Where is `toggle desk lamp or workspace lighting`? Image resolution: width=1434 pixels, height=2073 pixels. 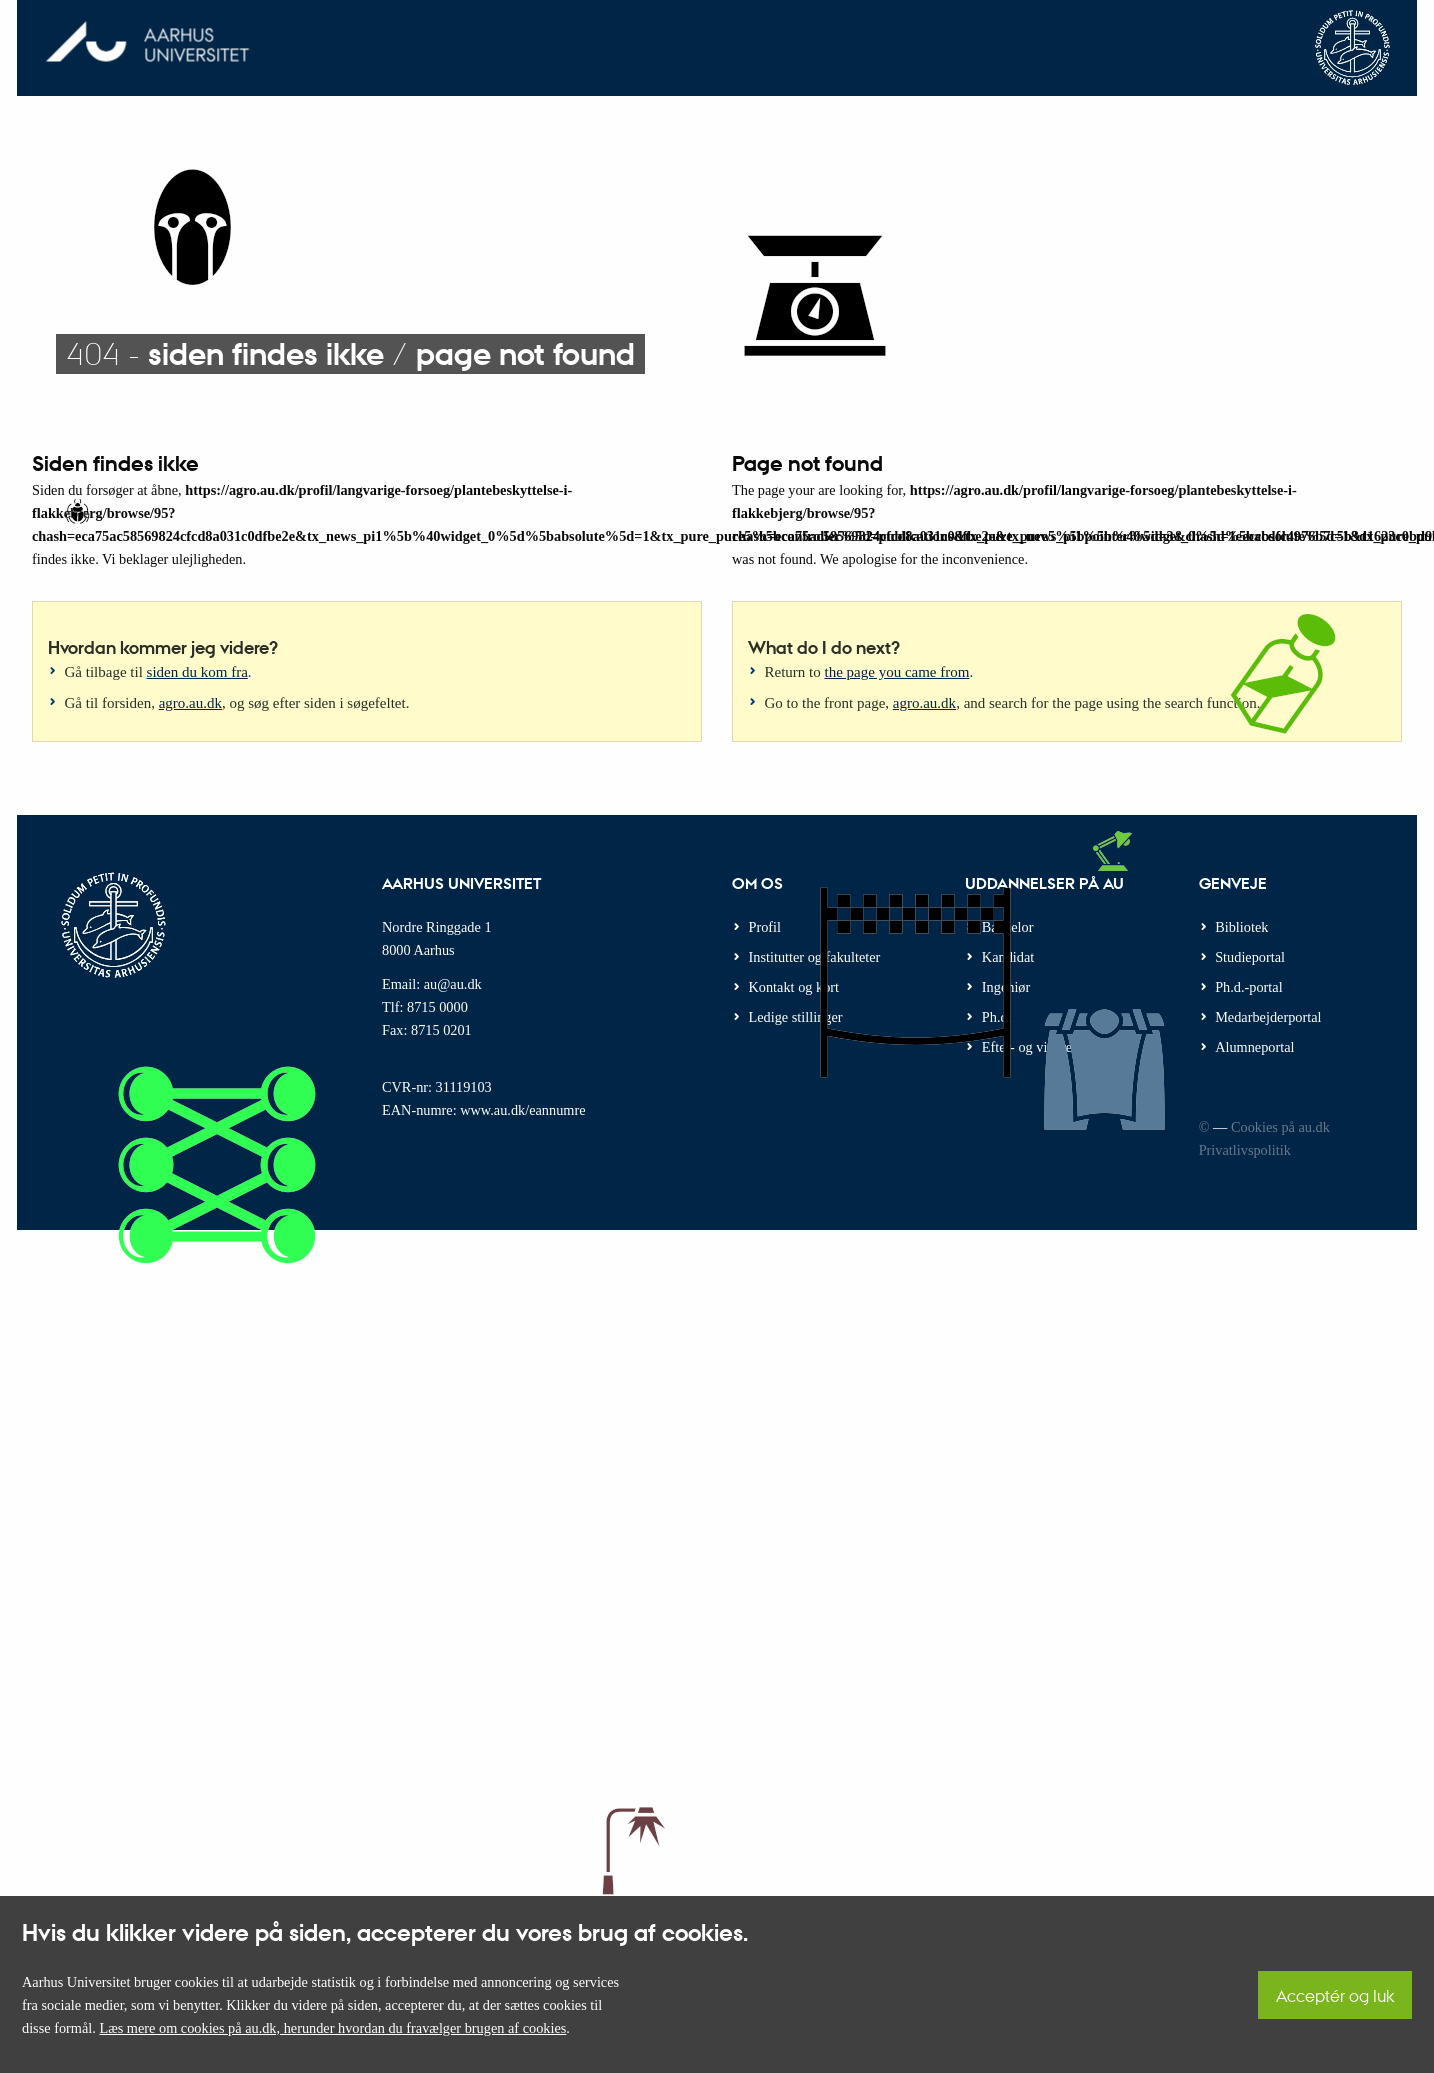
toggle desk lamp or workspace lighting is located at coordinates (1113, 851).